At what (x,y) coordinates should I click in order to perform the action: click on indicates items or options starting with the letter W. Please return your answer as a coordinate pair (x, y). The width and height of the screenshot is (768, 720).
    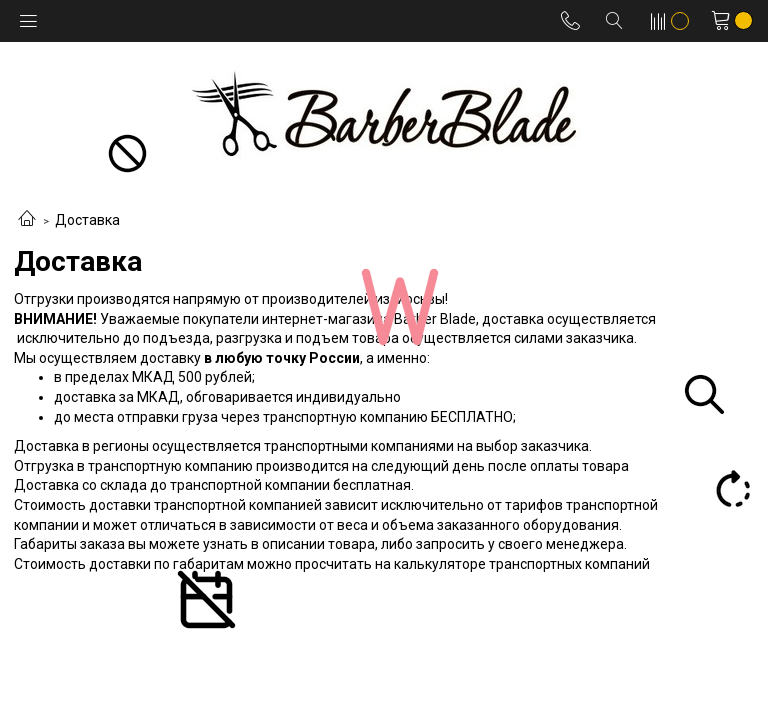
    Looking at the image, I should click on (400, 307).